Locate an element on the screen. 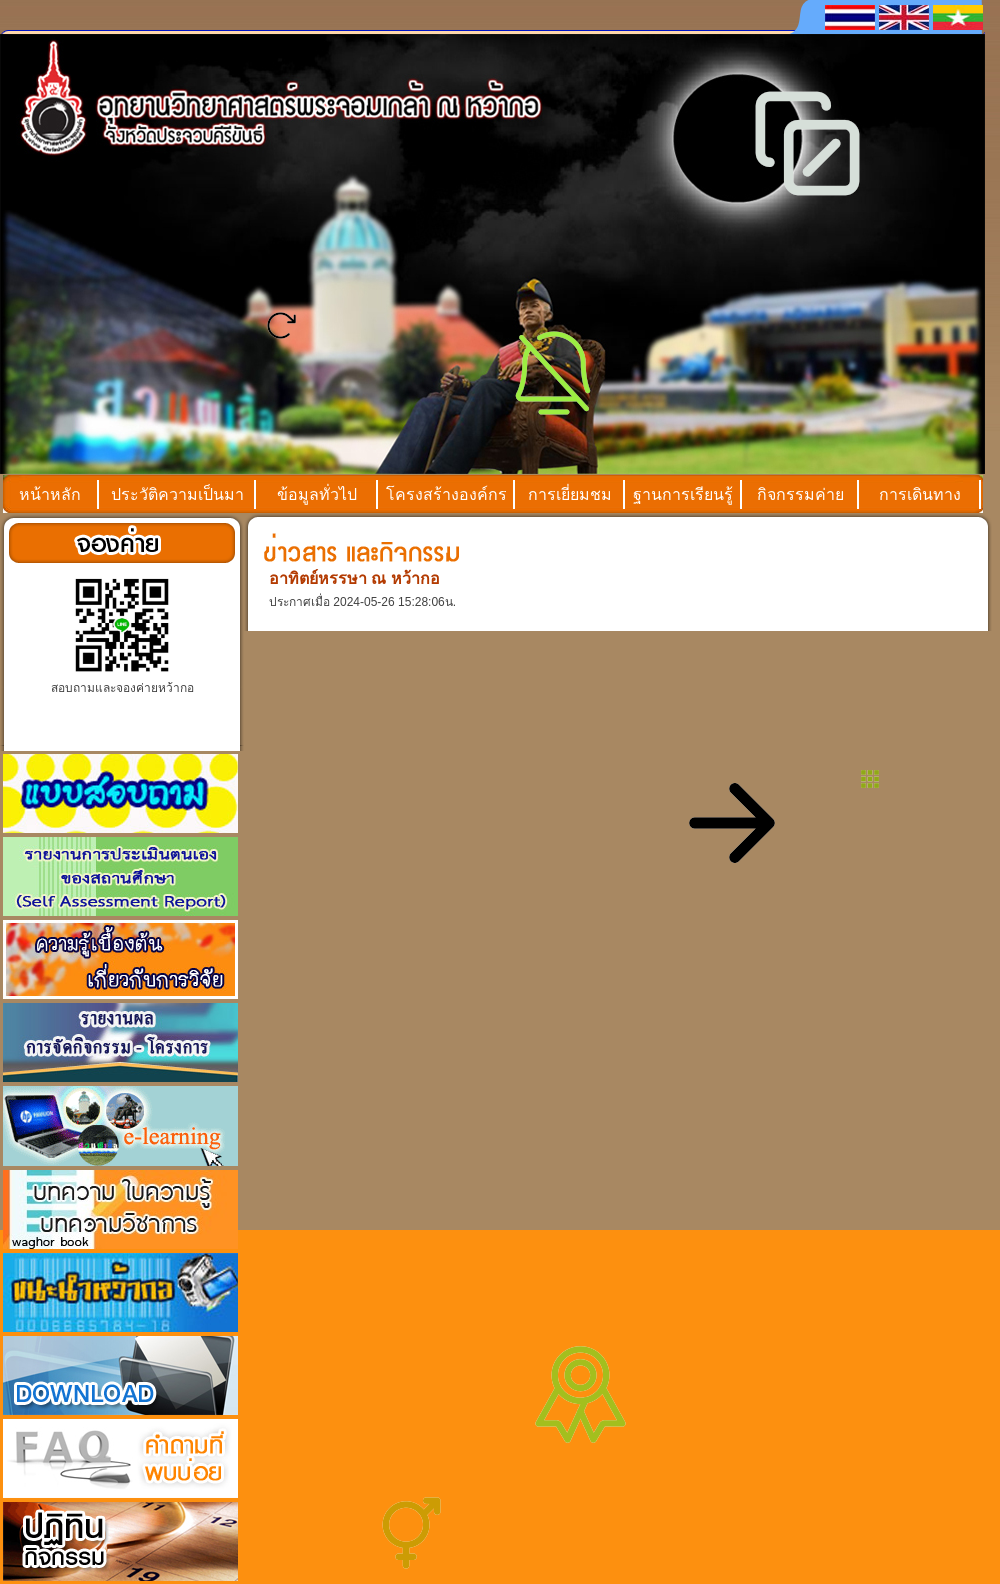  navigate to the next item or screen is located at coordinates (732, 823).